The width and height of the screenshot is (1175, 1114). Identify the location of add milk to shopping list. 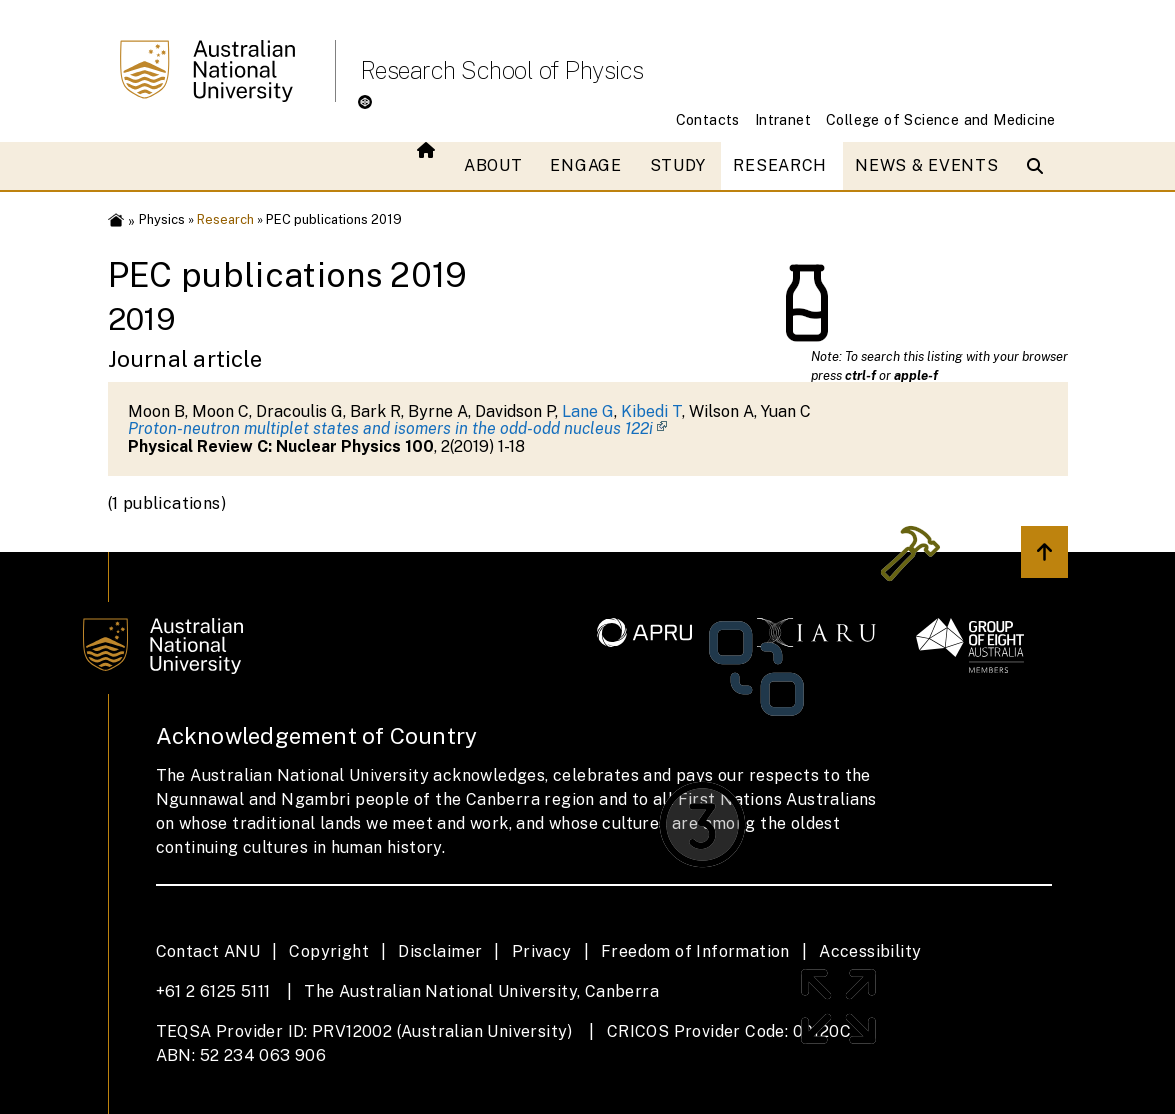
(807, 303).